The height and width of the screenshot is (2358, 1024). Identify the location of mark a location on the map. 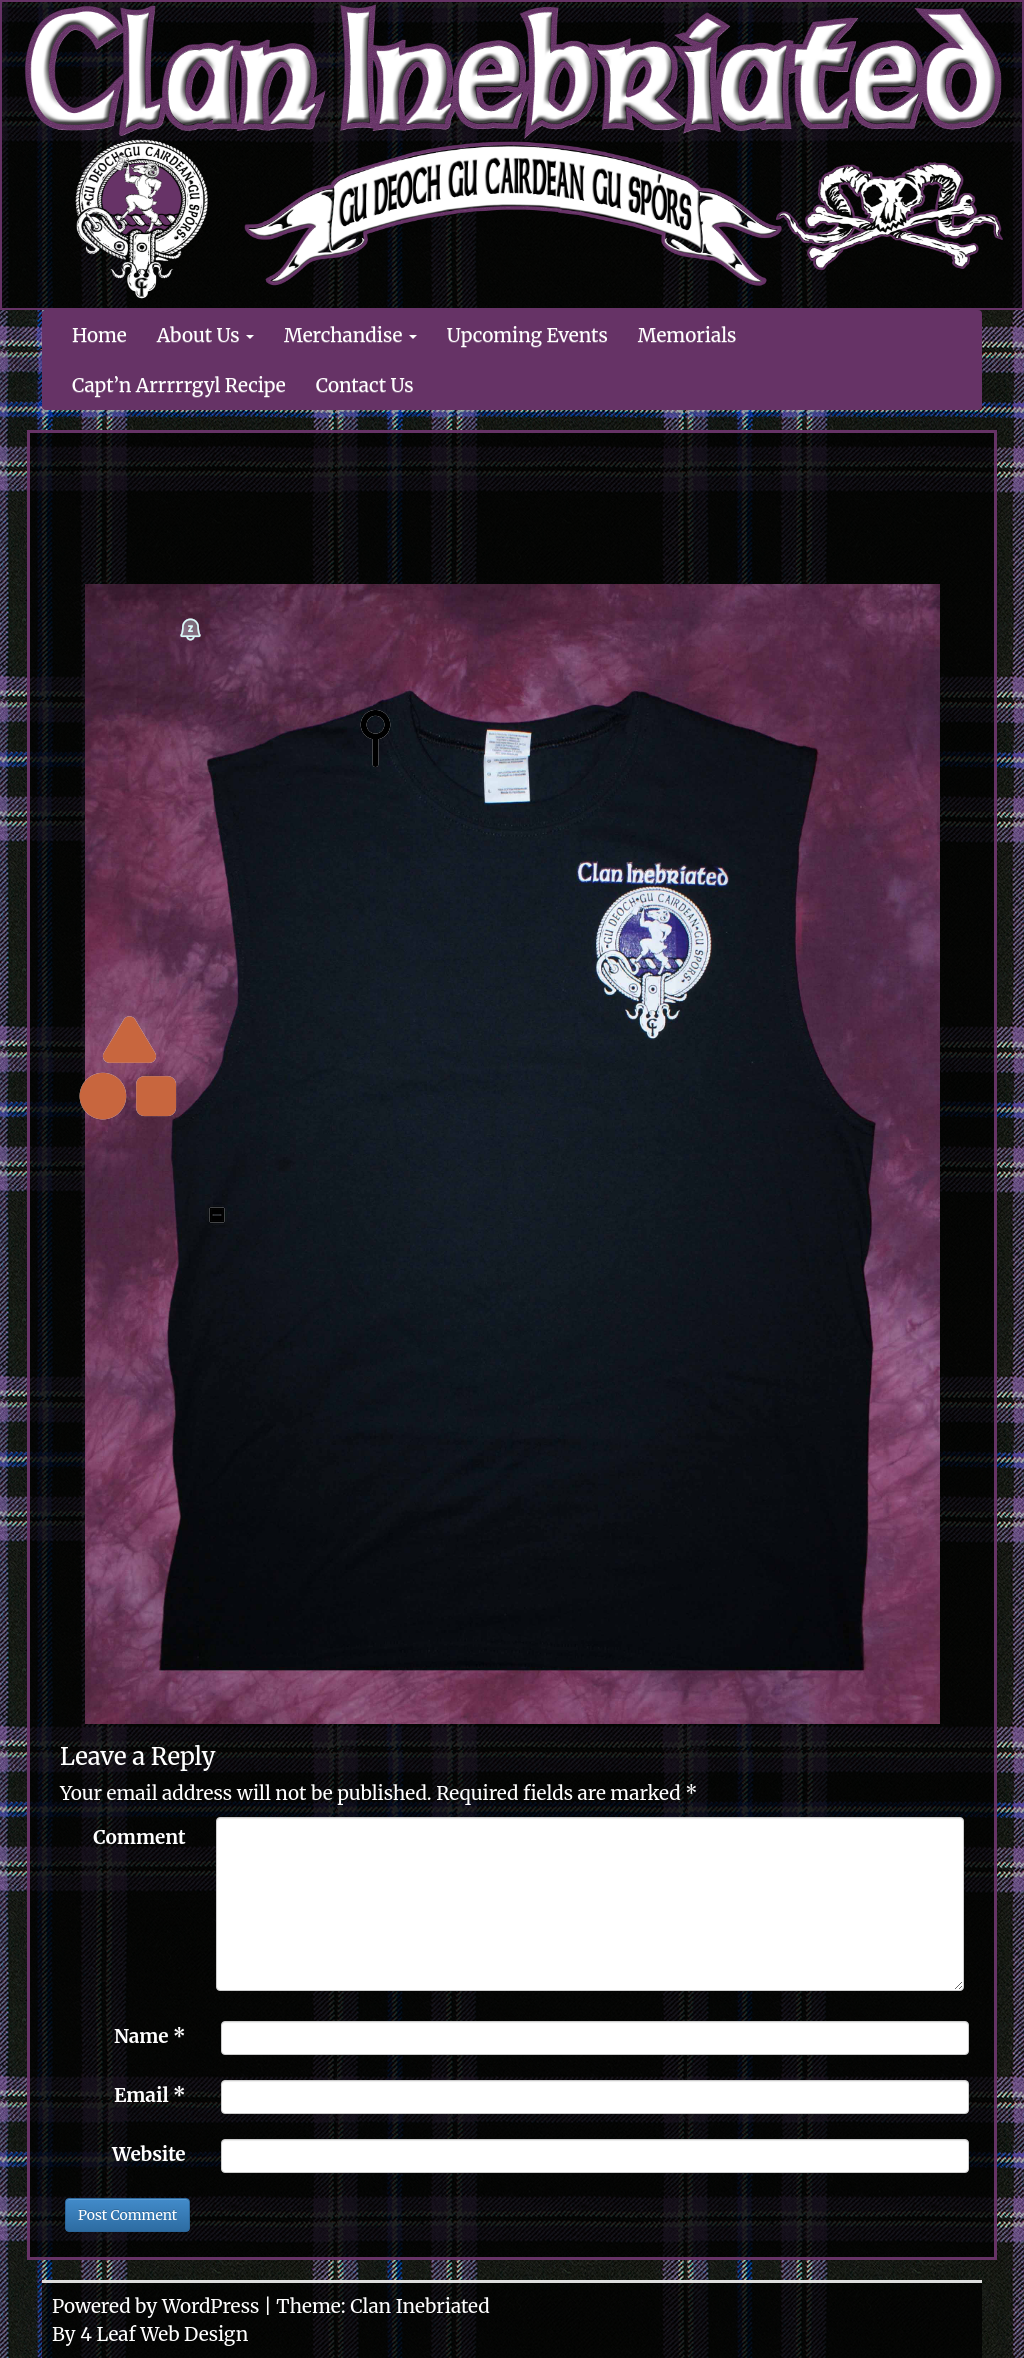
(375, 738).